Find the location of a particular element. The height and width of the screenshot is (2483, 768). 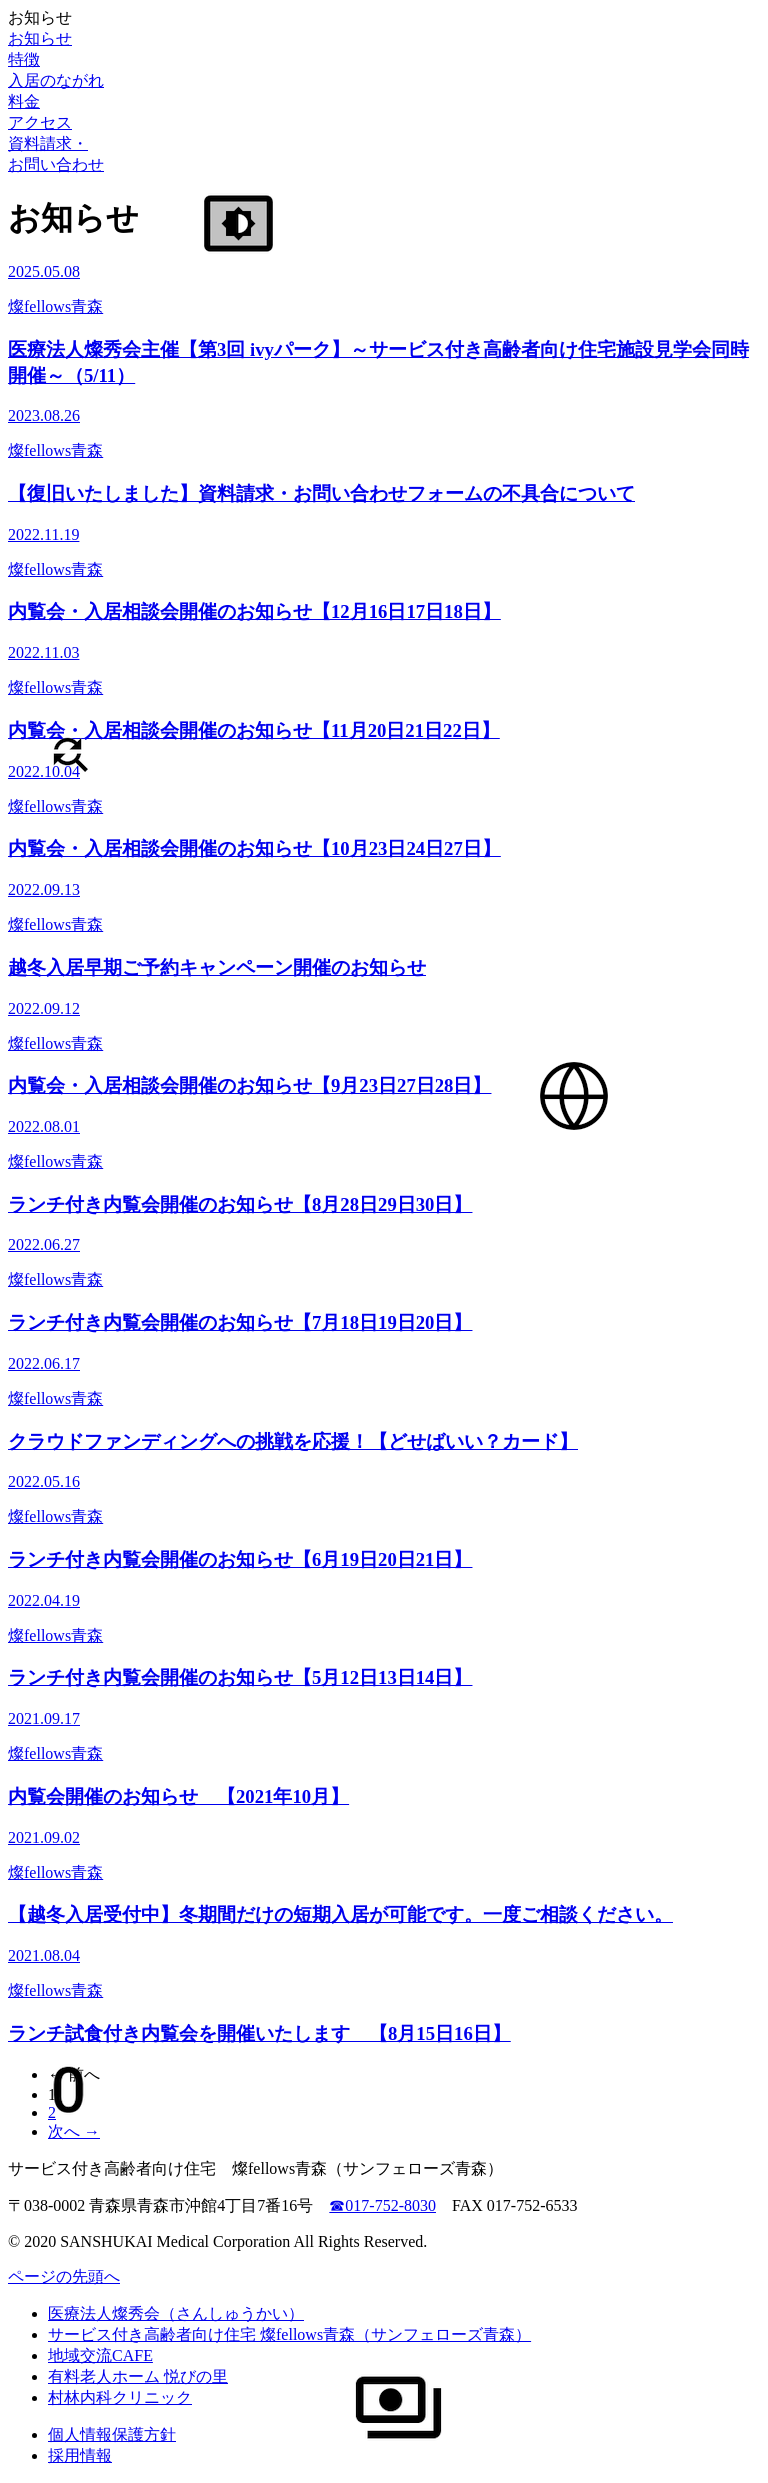

adjust display brightness settings is located at coordinates (238, 223).